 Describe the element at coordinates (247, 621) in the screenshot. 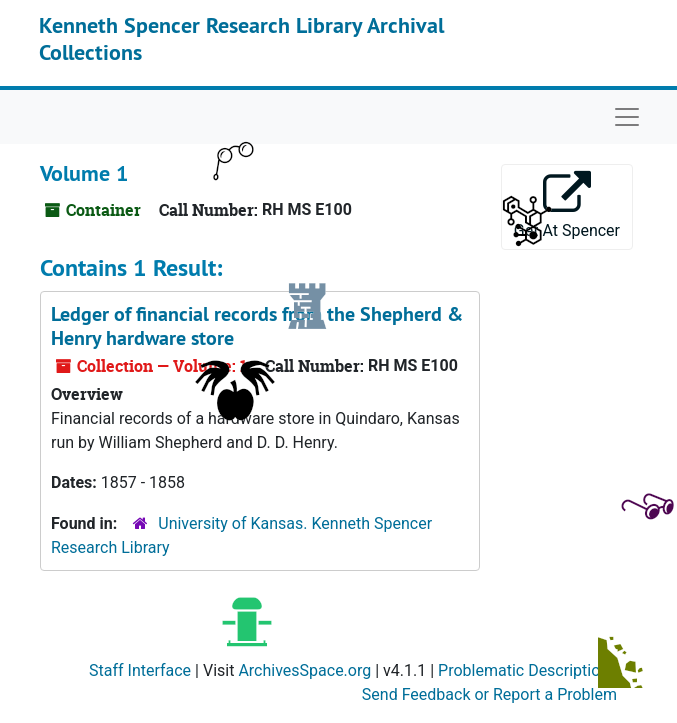

I see `indicates a docking or mooring point in a nautical game` at that location.